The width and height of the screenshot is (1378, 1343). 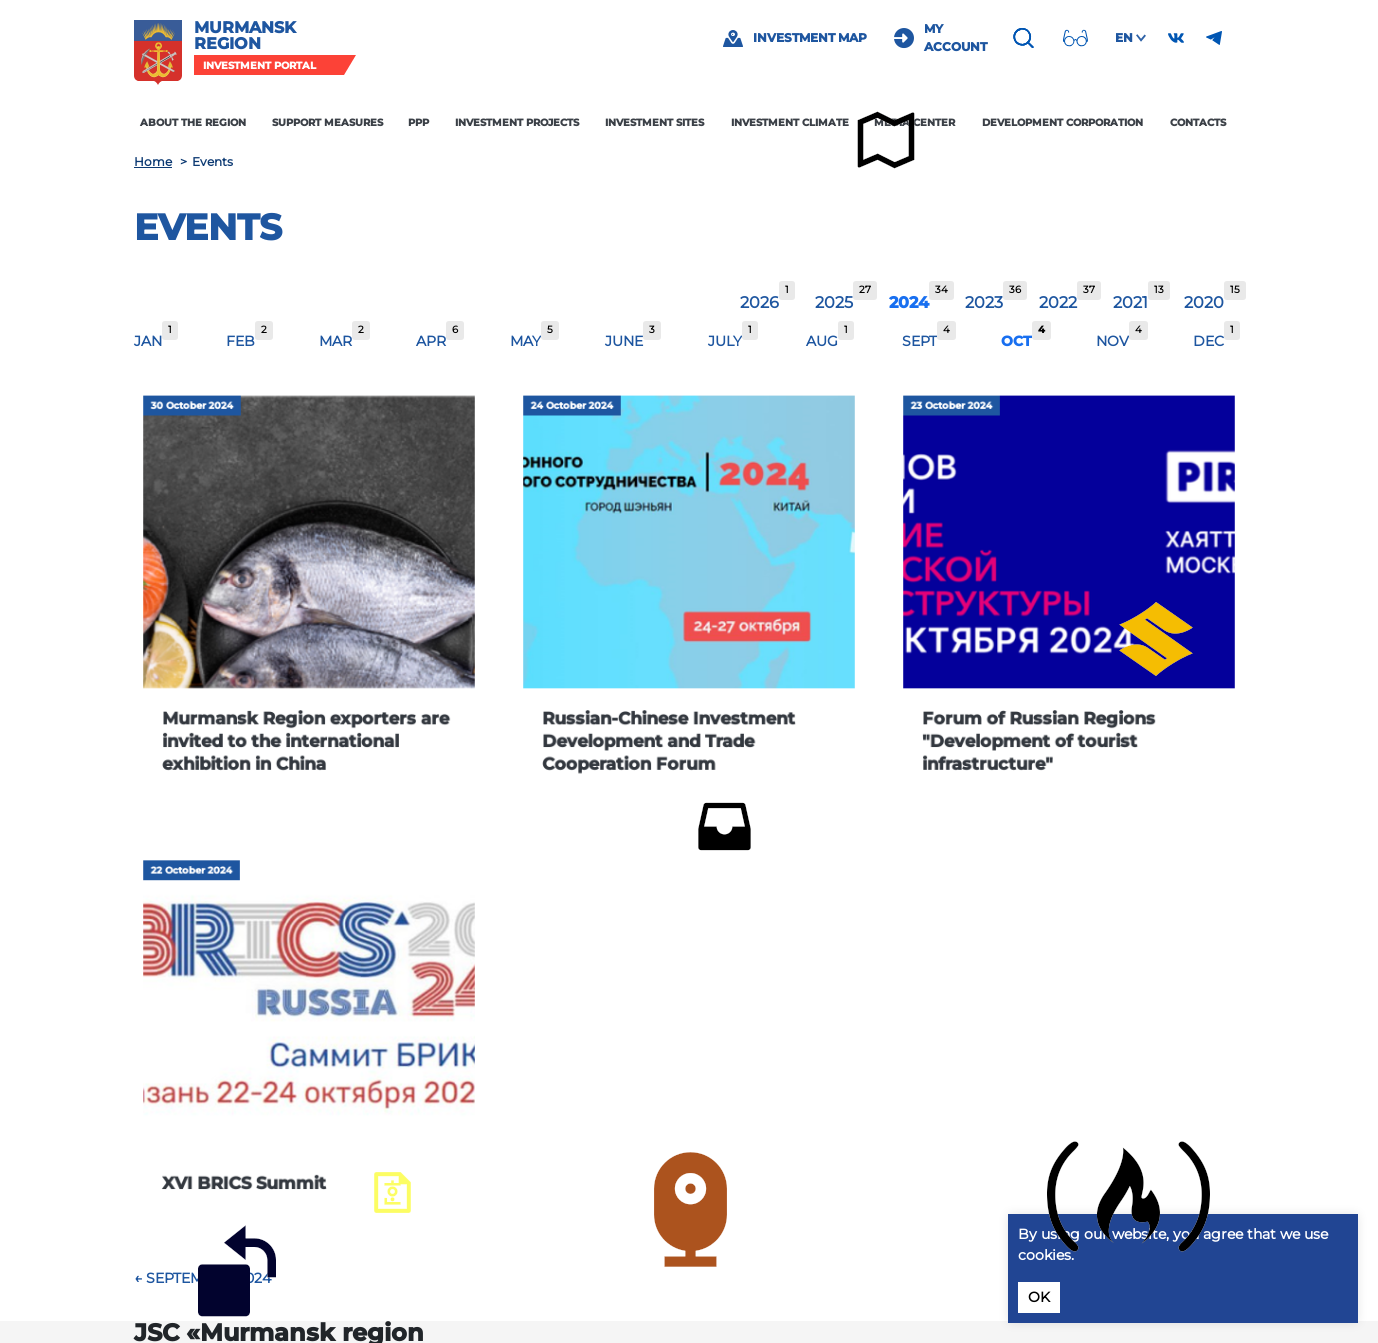 I want to click on rotate object counterclockwise, so click(x=237, y=1273).